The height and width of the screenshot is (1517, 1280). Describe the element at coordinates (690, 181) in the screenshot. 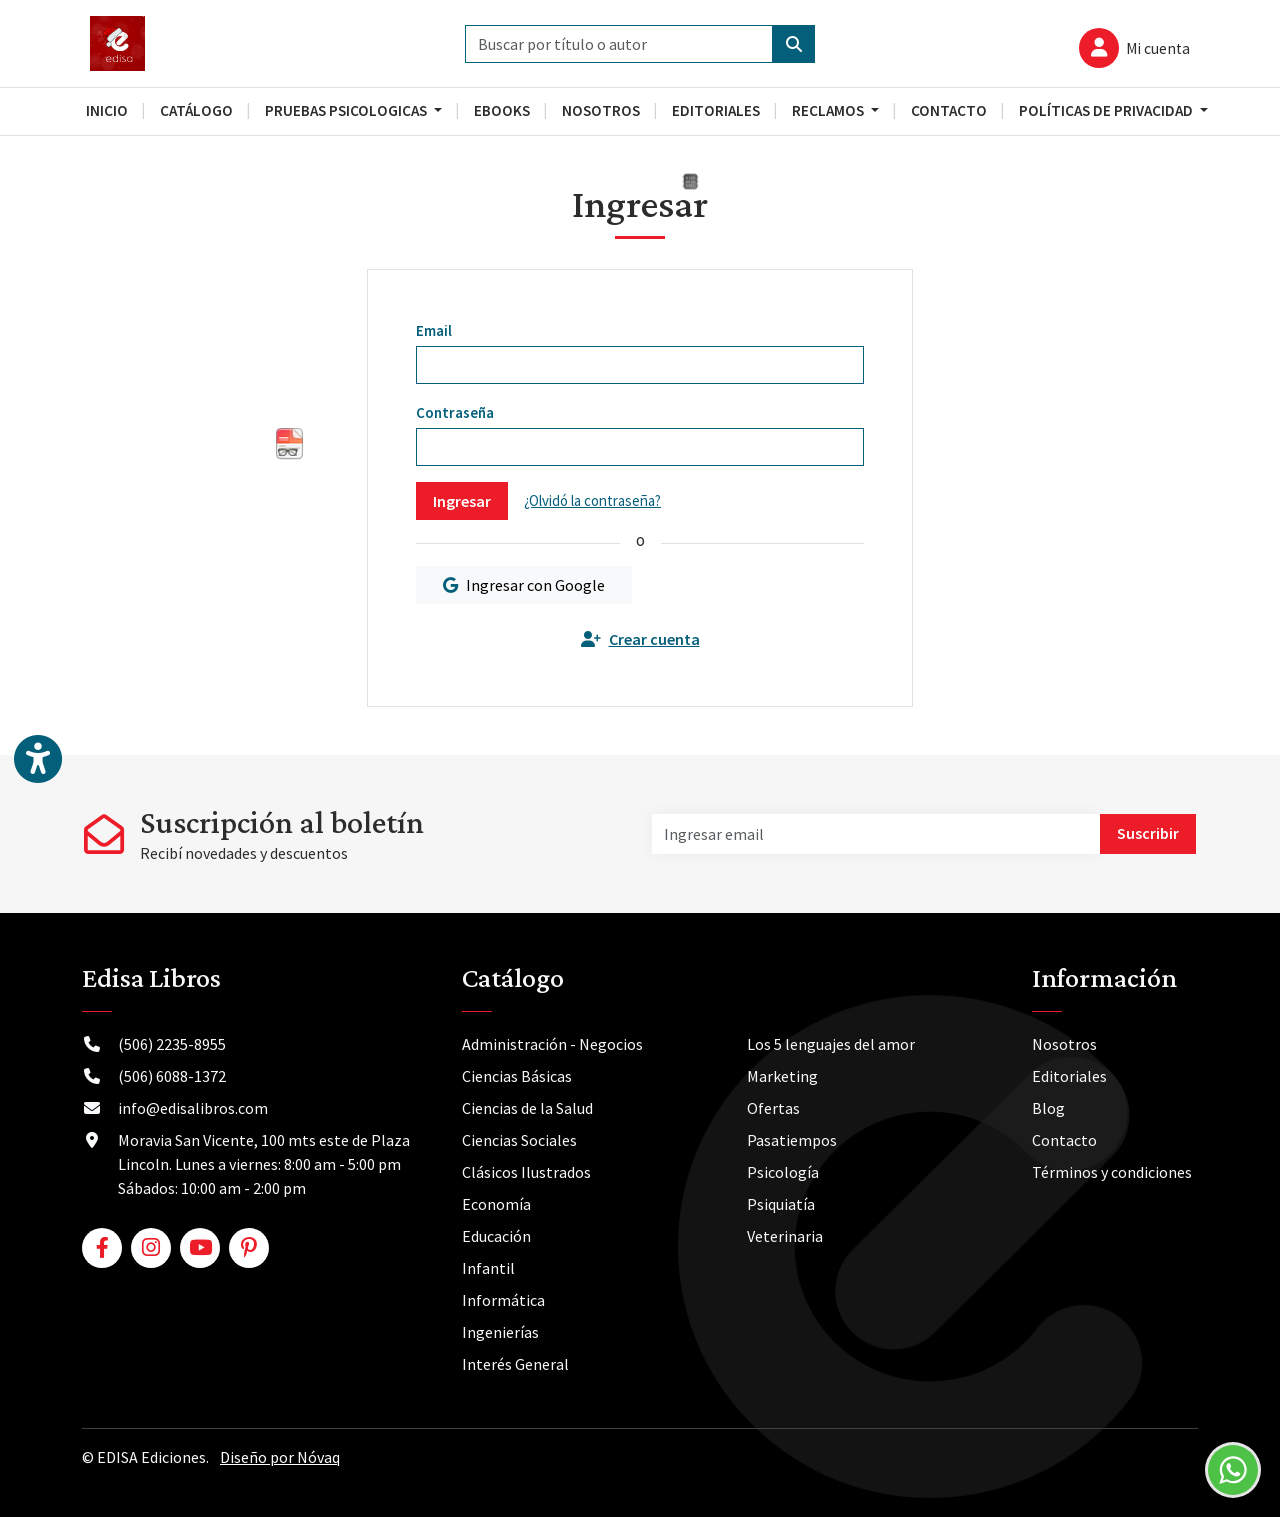

I see `firmware file or binary data` at that location.